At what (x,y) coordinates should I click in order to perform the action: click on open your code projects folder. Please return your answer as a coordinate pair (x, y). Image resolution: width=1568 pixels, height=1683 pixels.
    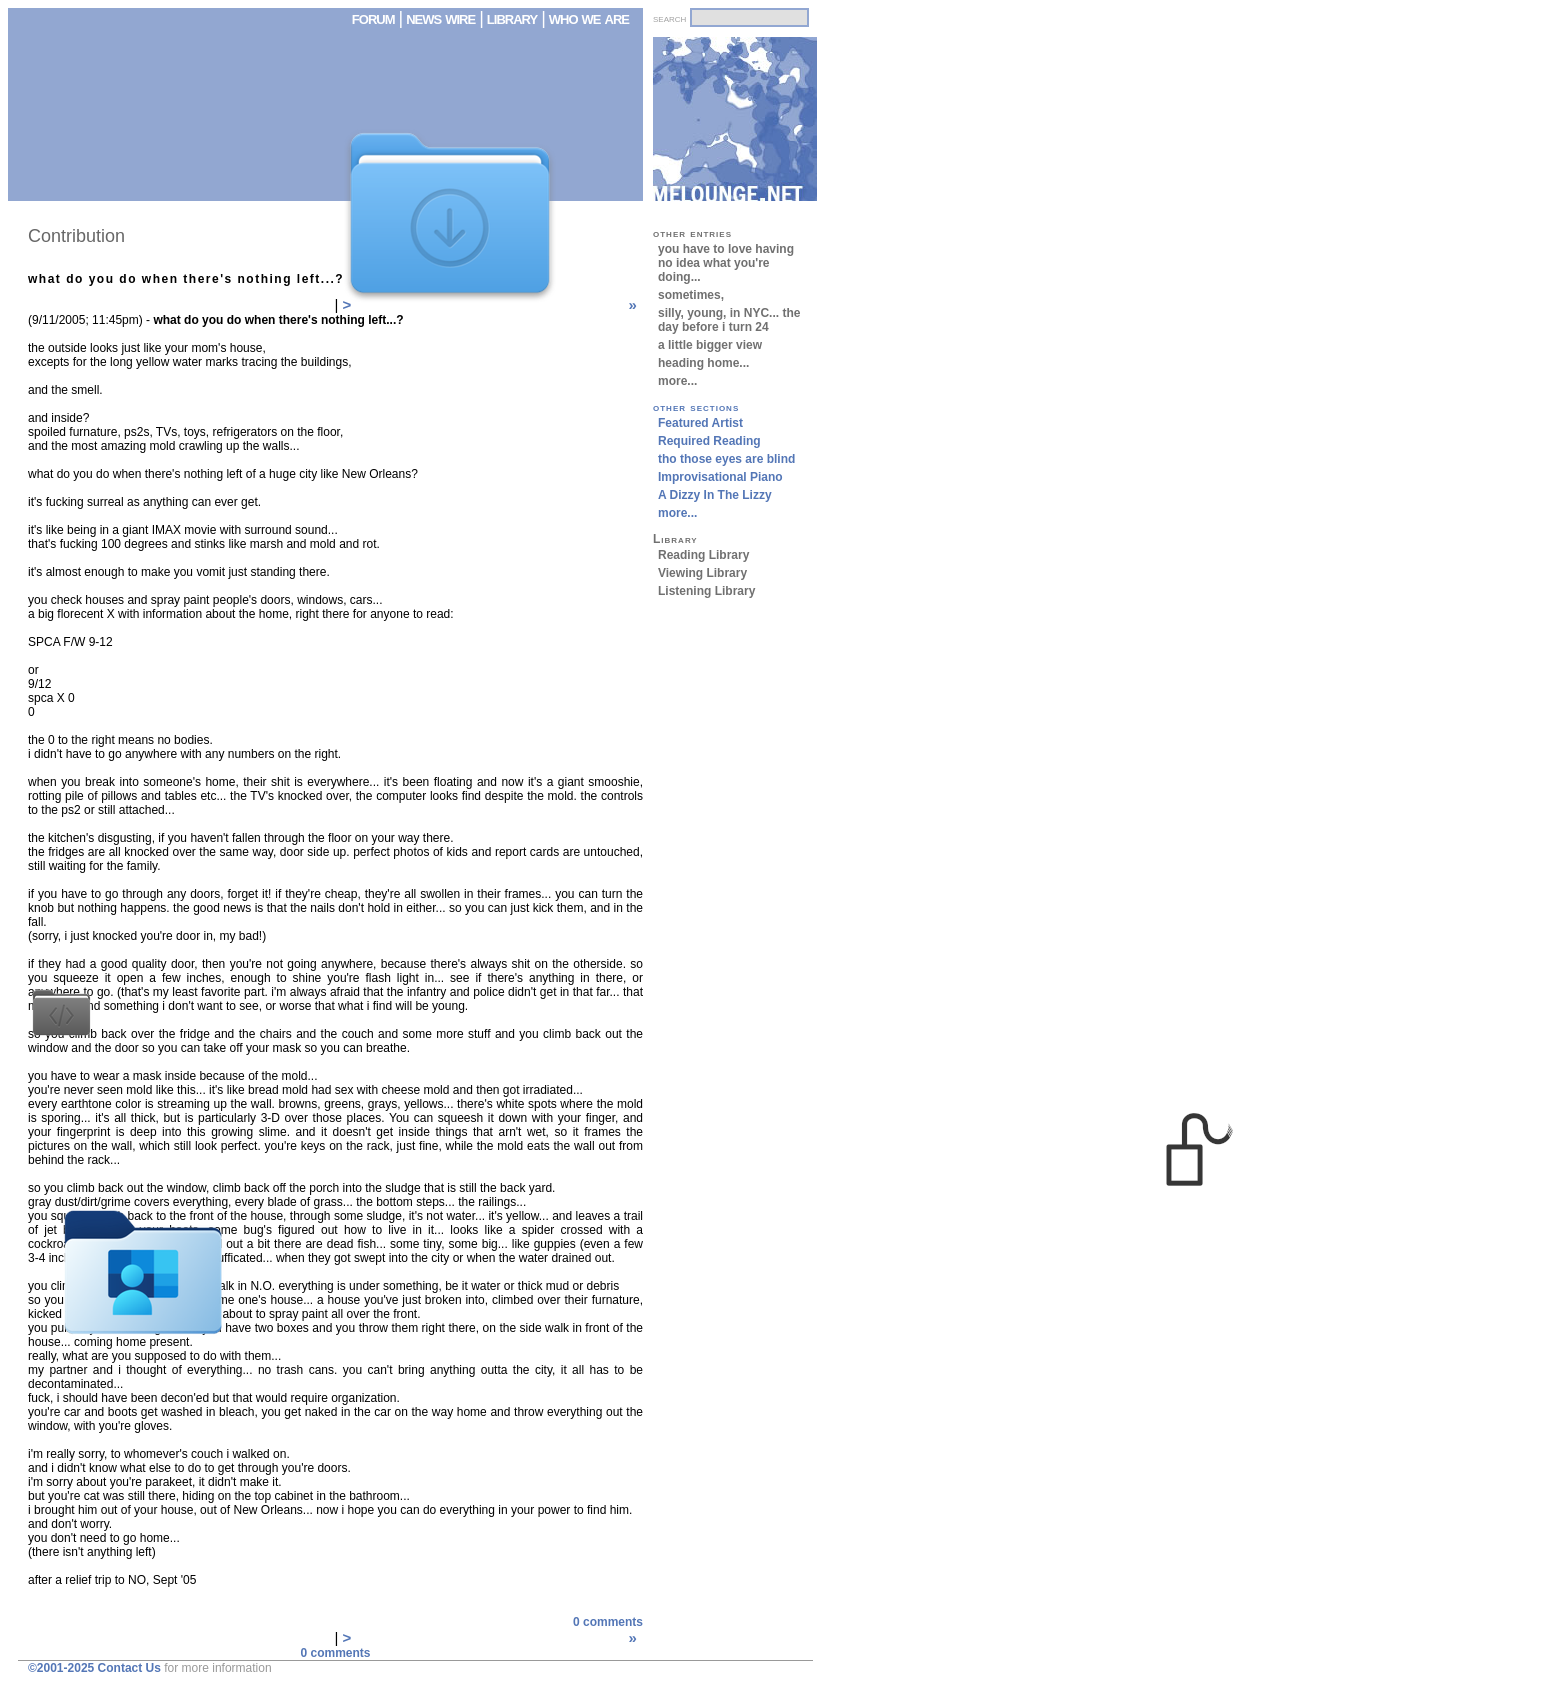
    Looking at the image, I should click on (61, 1012).